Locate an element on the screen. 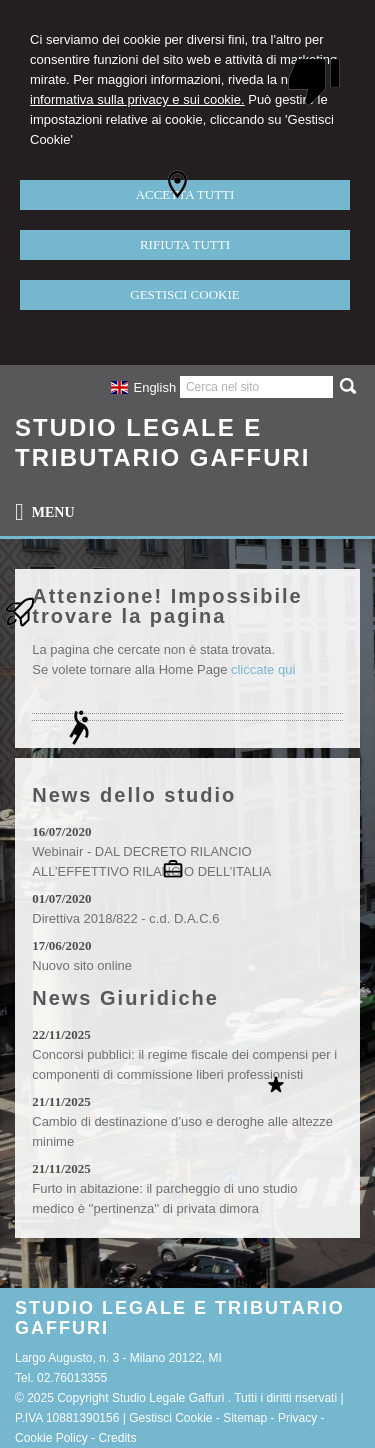 This screenshot has height=1448, width=375. dislike or downvote content is located at coordinates (314, 80).